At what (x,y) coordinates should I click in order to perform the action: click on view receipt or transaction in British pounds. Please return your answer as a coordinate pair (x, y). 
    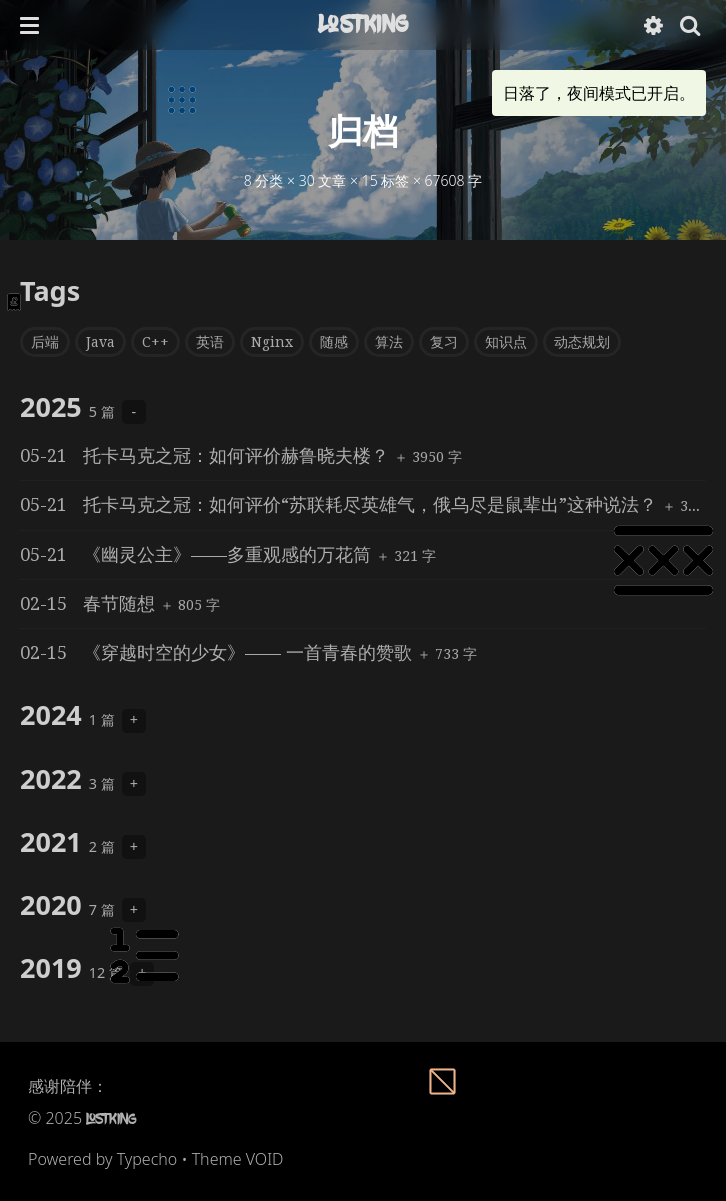
    Looking at the image, I should click on (14, 302).